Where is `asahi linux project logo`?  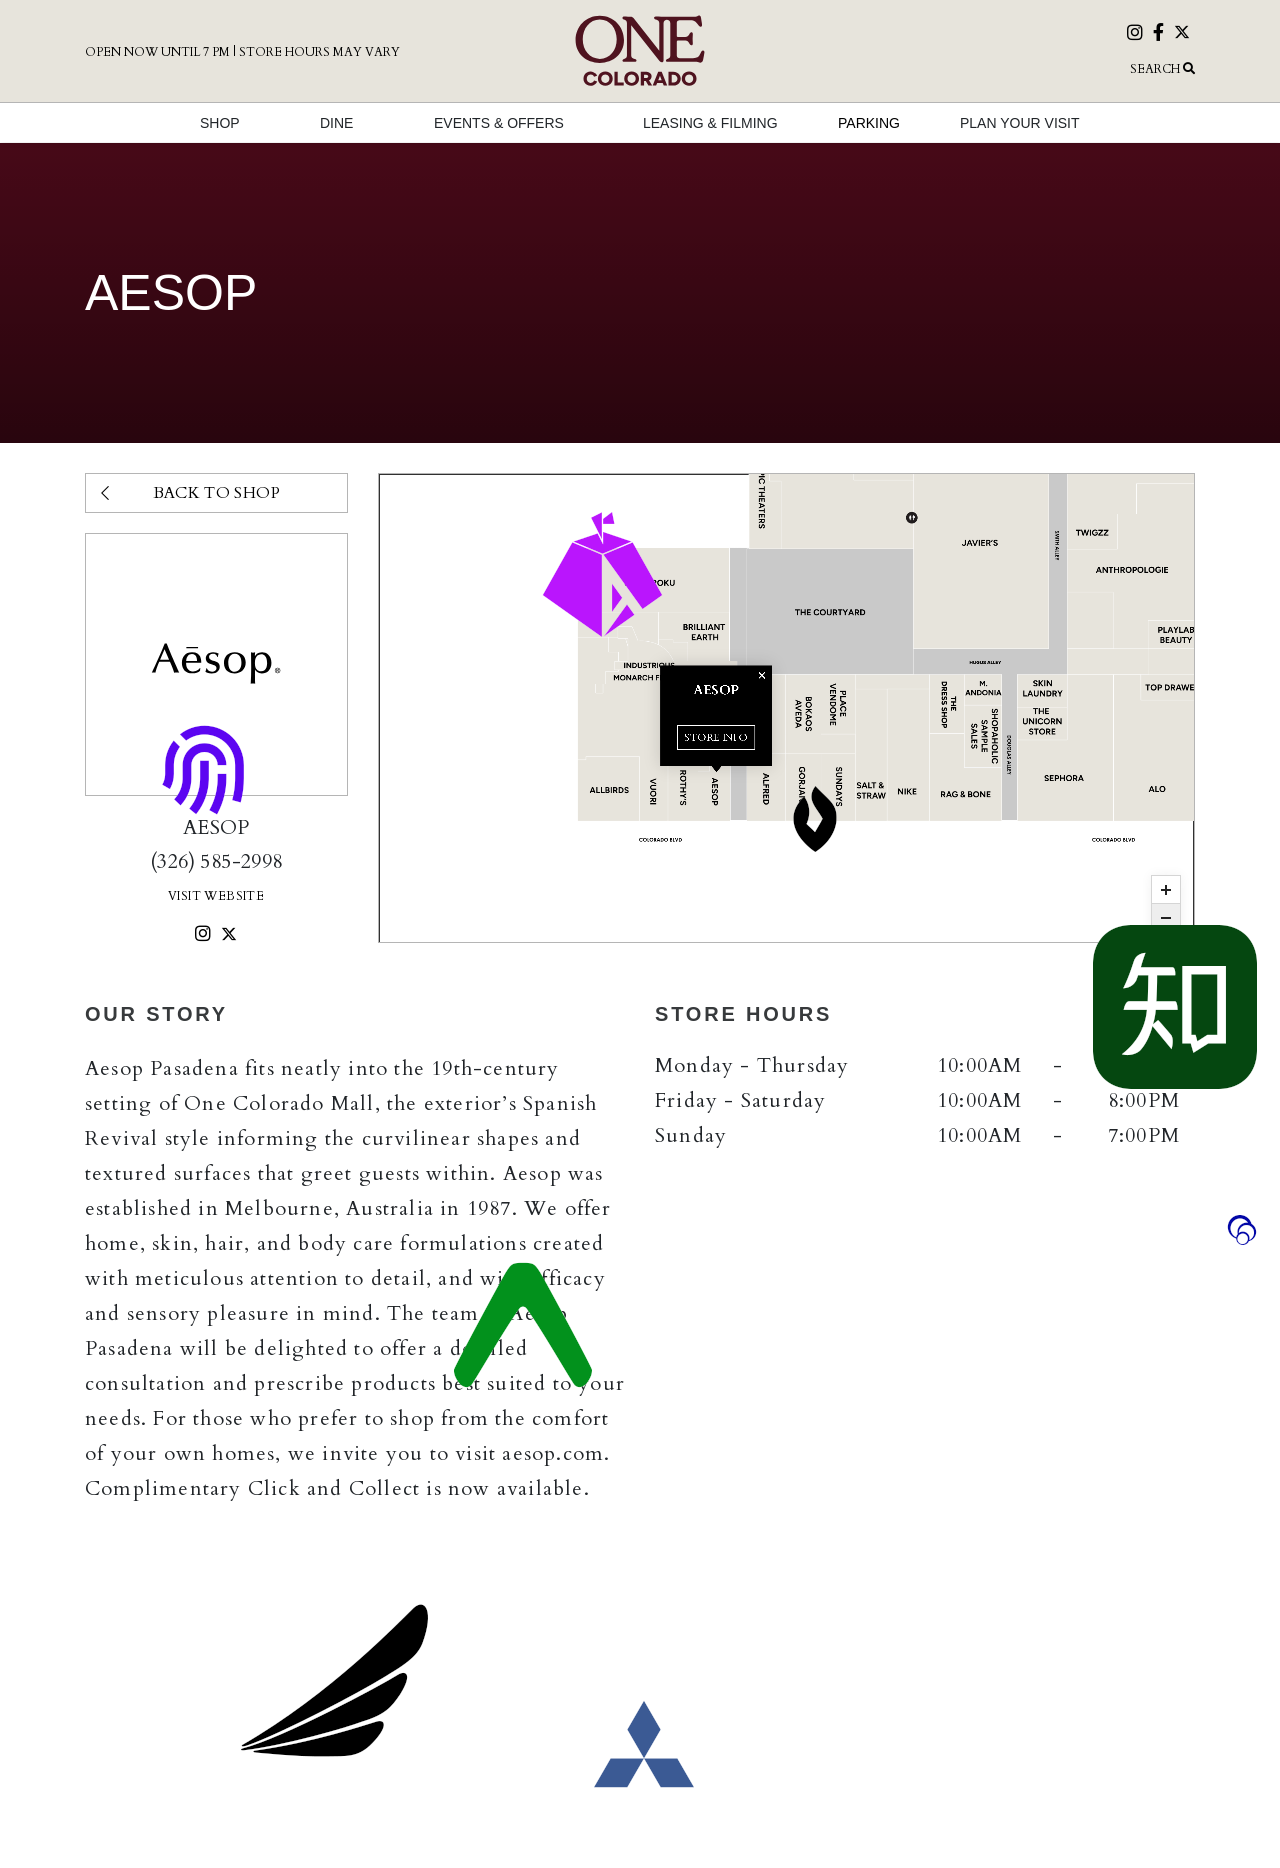 asahi linux project logo is located at coordinates (602, 574).